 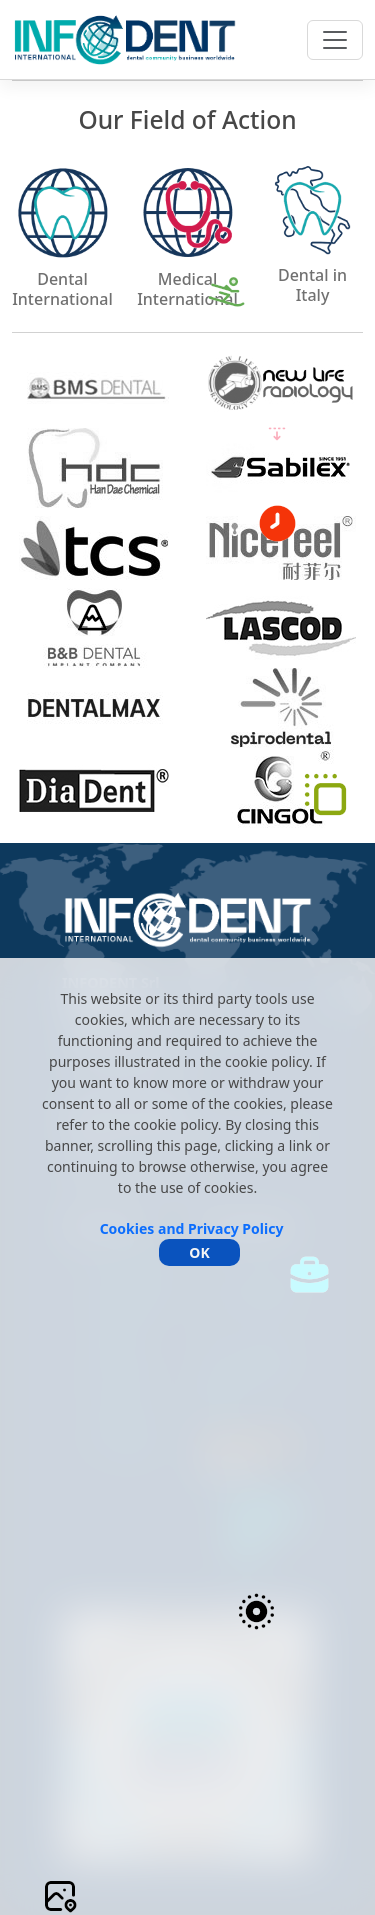 I want to click on access skiing or winter sports activities, so click(x=226, y=292).